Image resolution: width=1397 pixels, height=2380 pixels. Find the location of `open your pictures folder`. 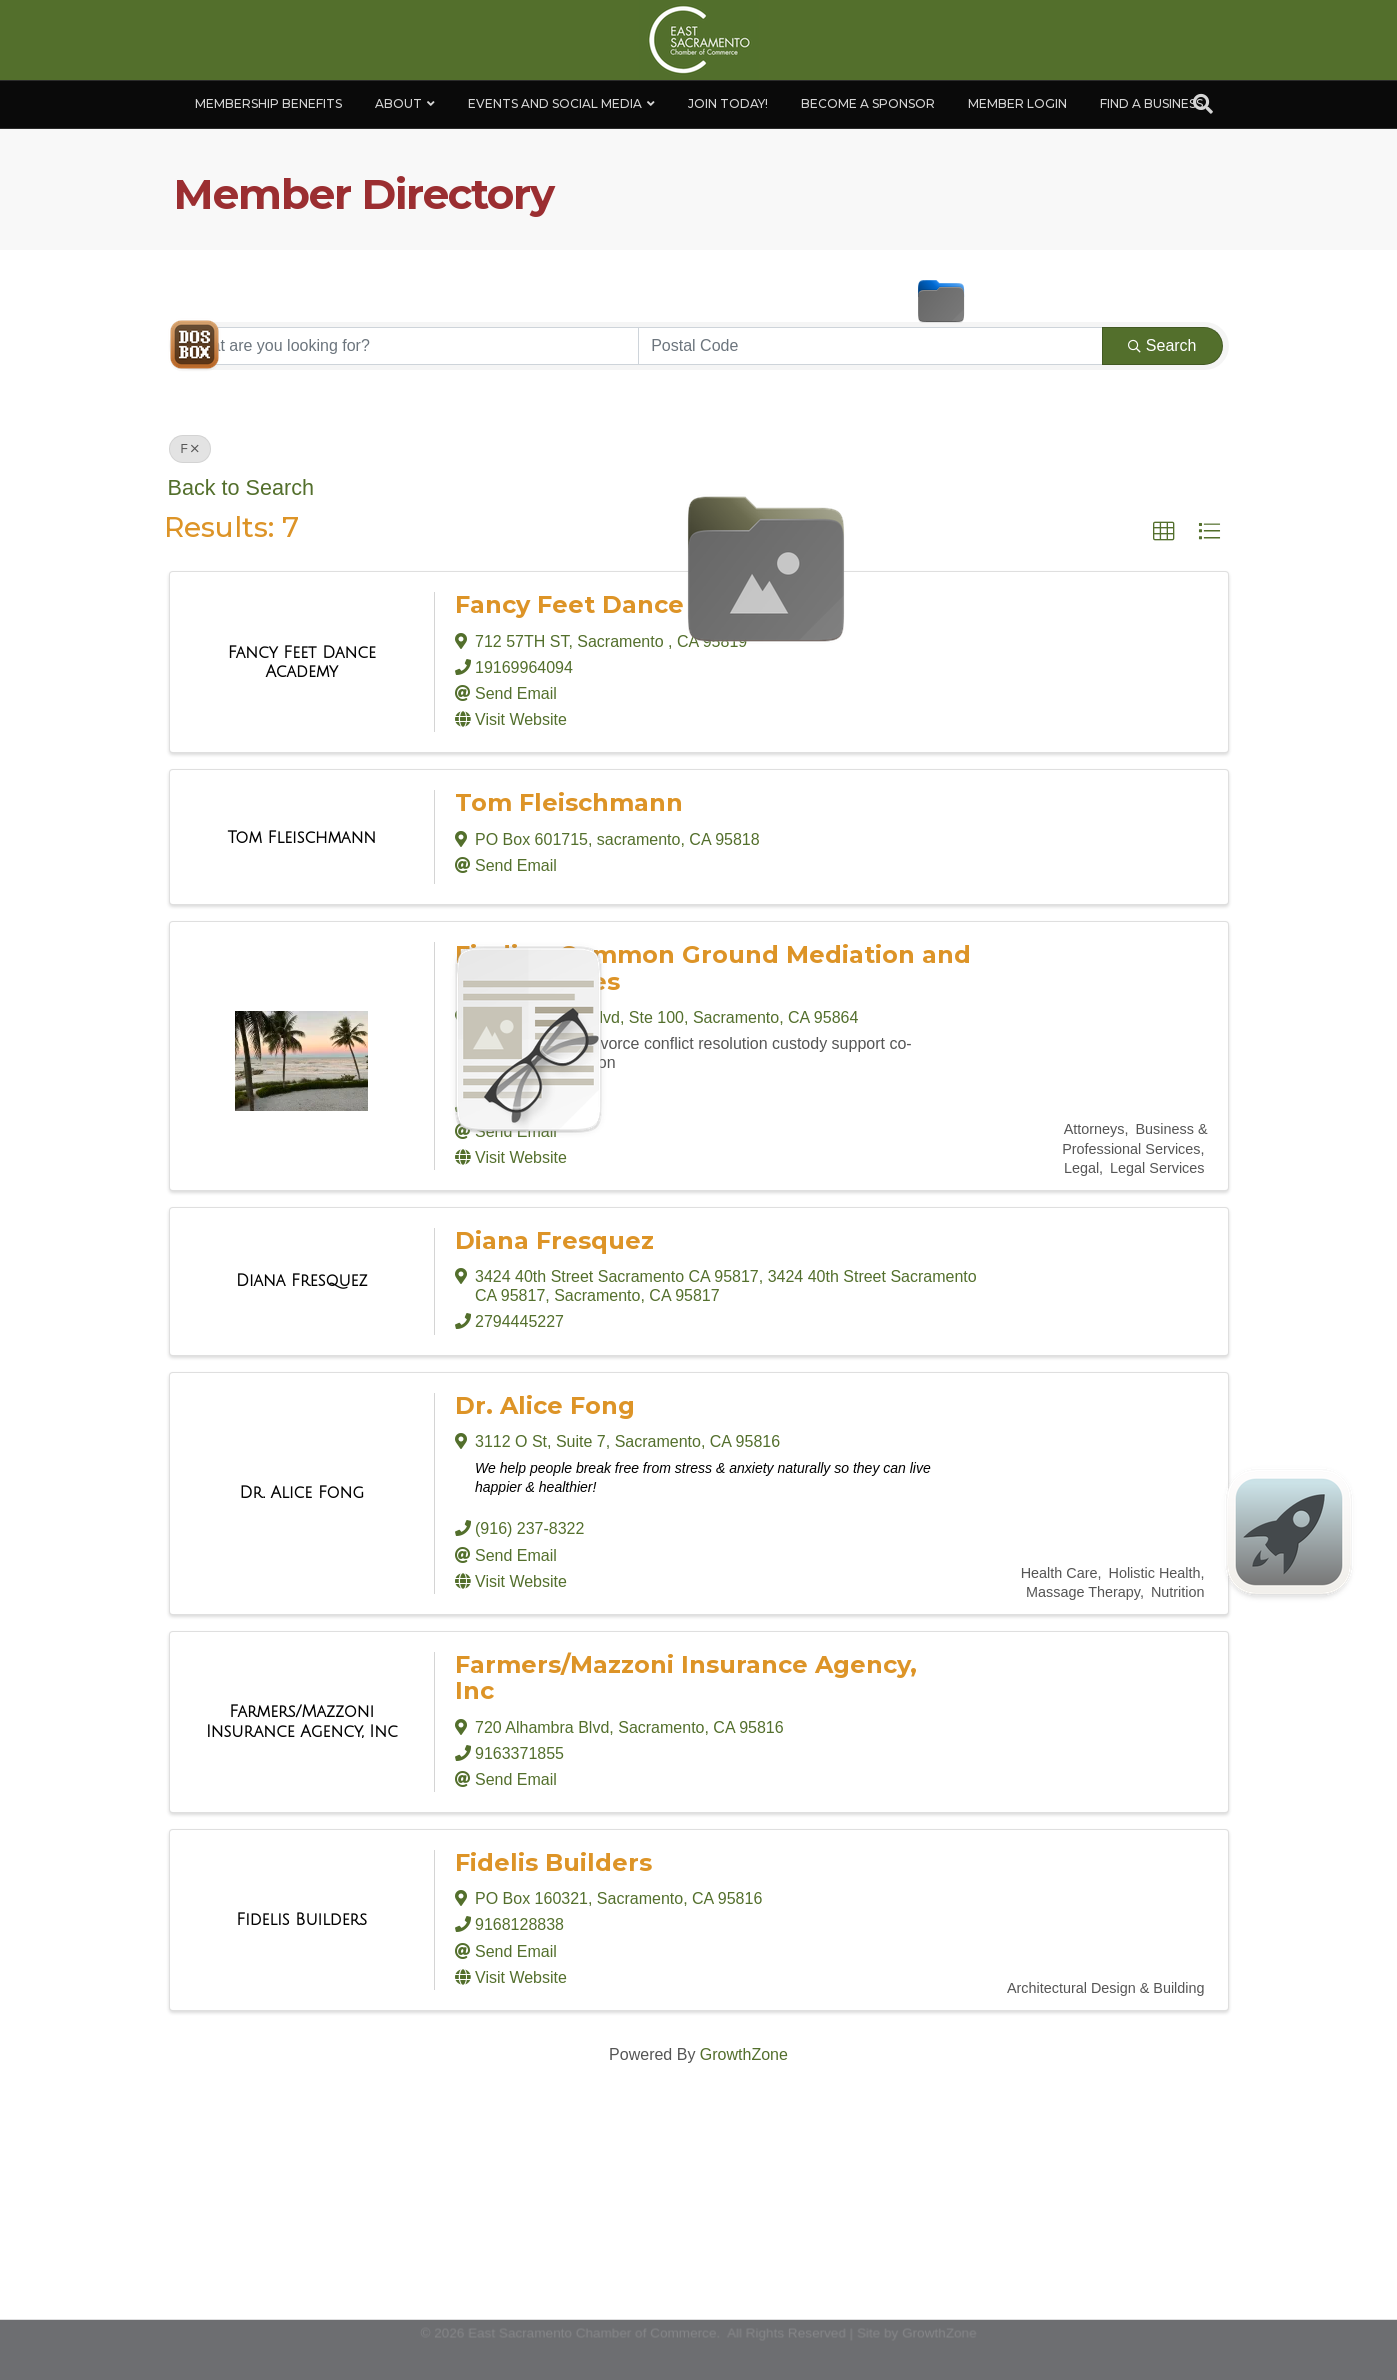

open your pictures folder is located at coordinates (766, 569).